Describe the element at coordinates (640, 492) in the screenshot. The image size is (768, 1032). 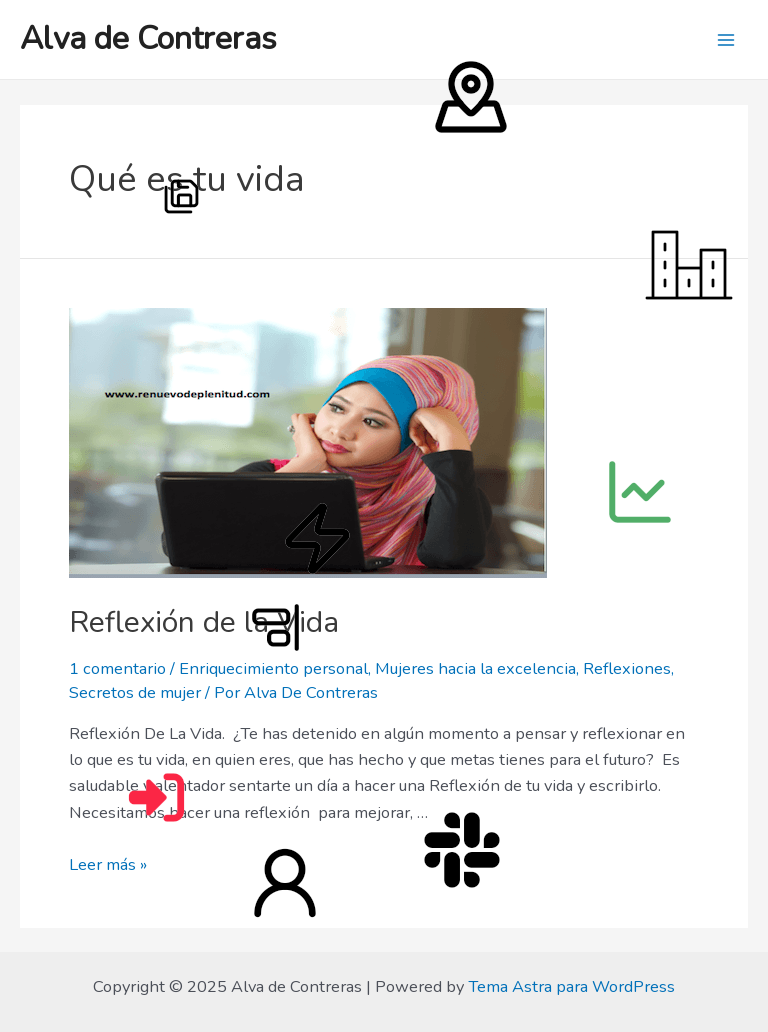
I see `view analytics and trends` at that location.